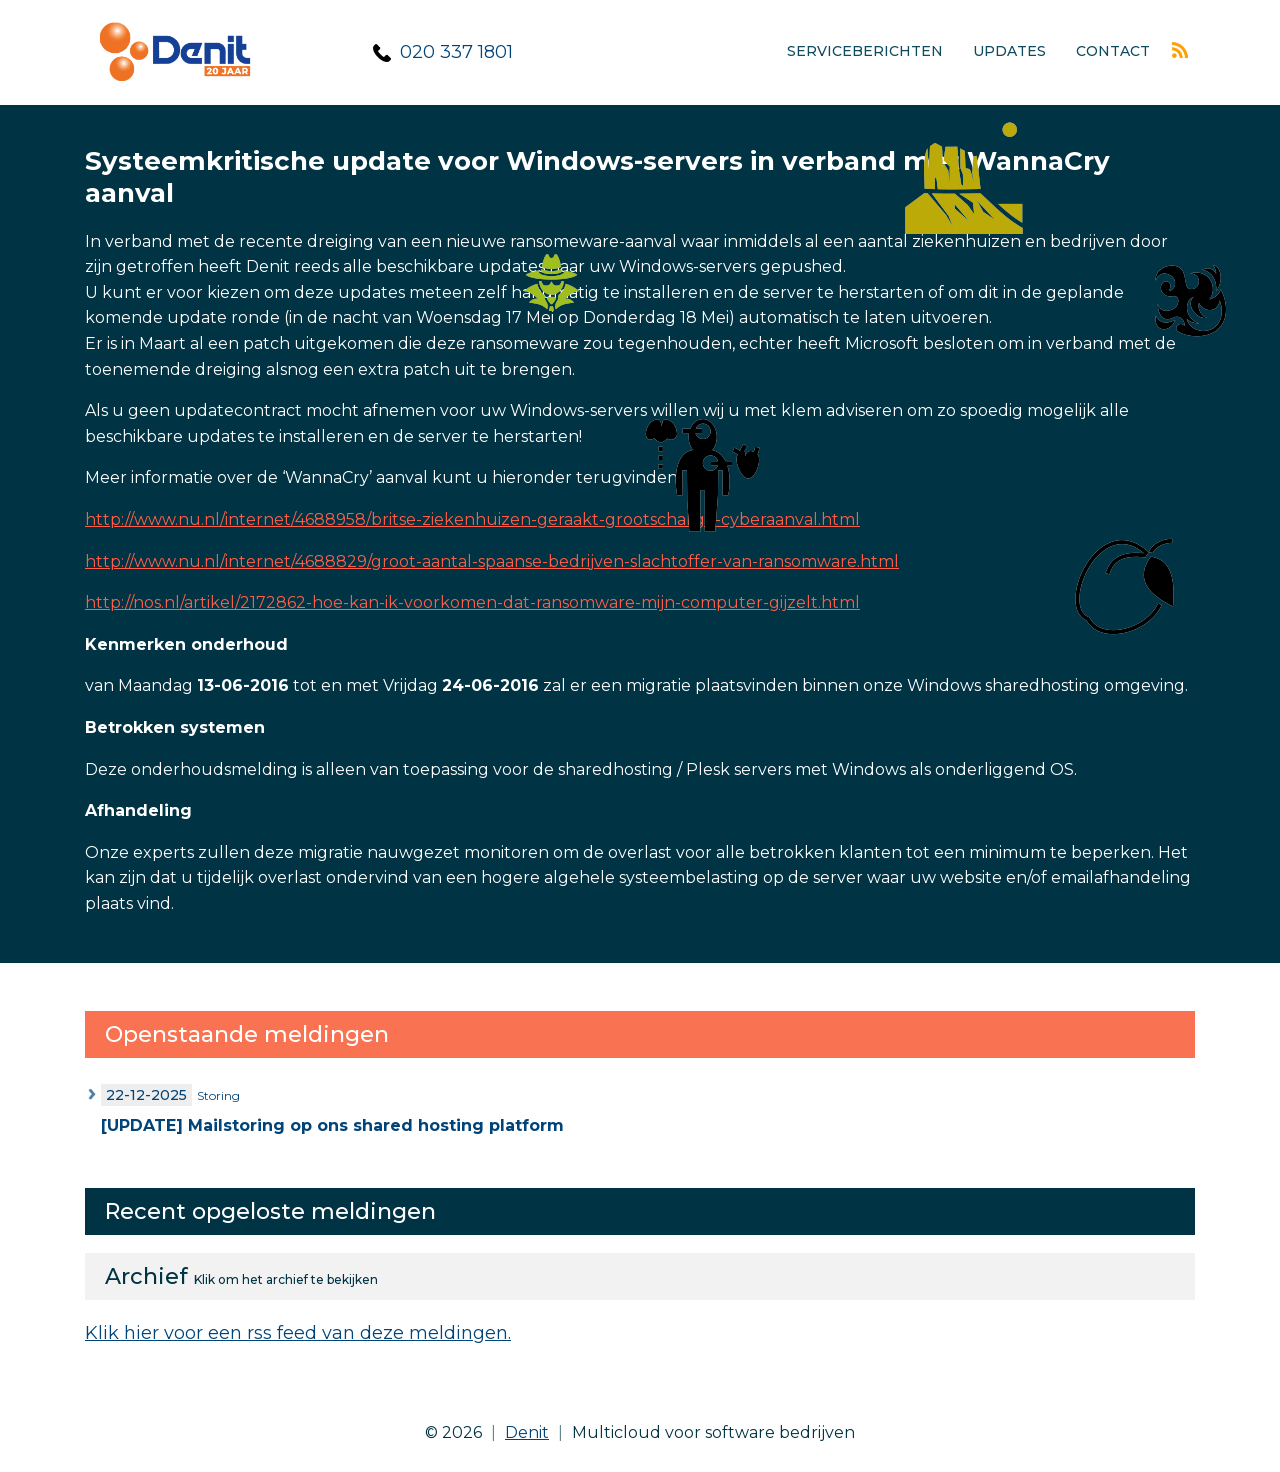 Image resolution: width=1280 pixels, height=1472 pixels. Describe the element at coordinates (701, 475) in the screenshot. I see `view body anatomy or organ systems` at that location.